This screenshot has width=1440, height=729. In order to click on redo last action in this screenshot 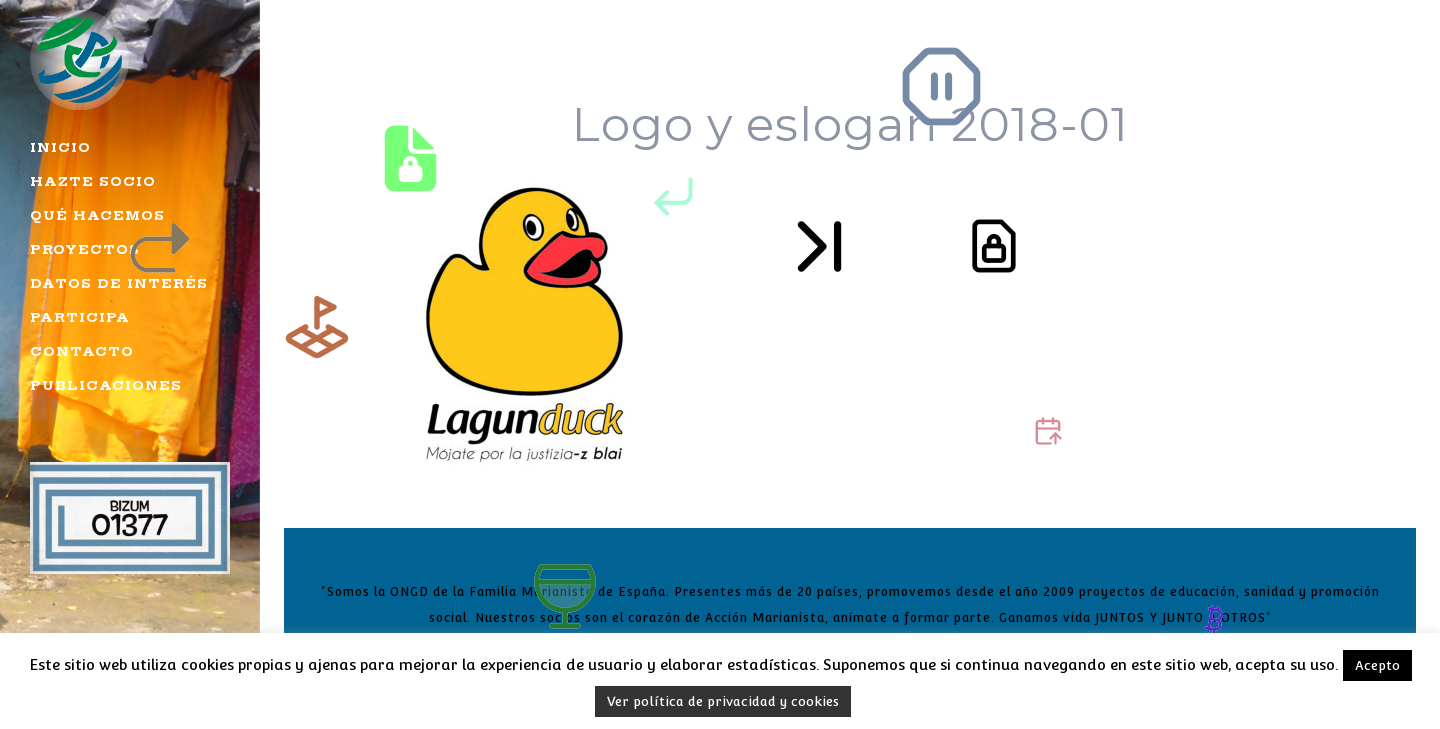, I will do `click(160, 250)`.